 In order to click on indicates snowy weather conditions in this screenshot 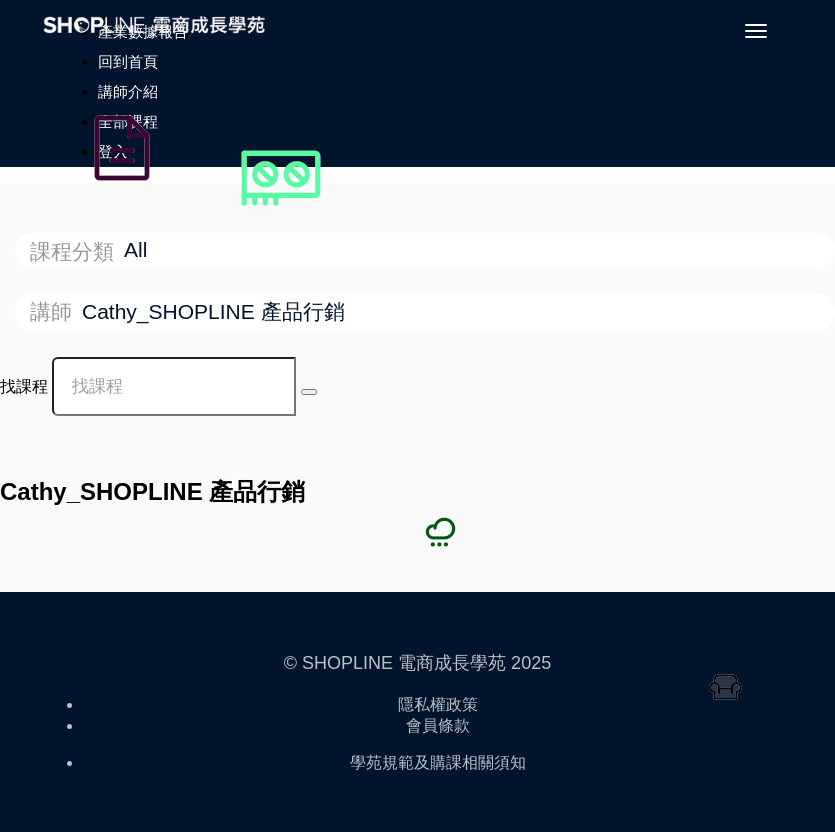, I will do `click(440, 533)`.